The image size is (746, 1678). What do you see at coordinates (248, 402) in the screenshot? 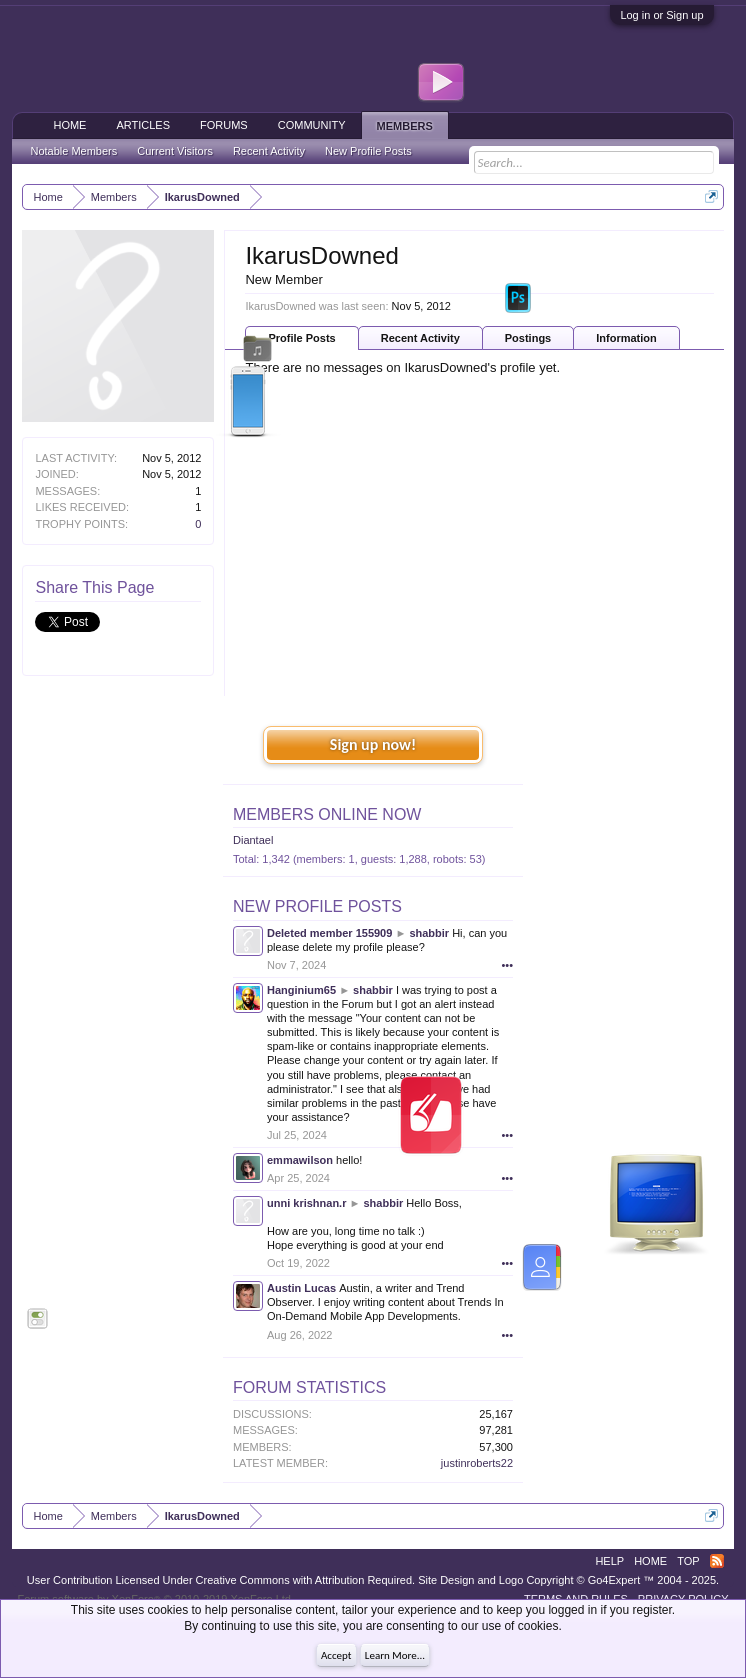
I see `connected iPhone device` at bounding box center [248, 402].